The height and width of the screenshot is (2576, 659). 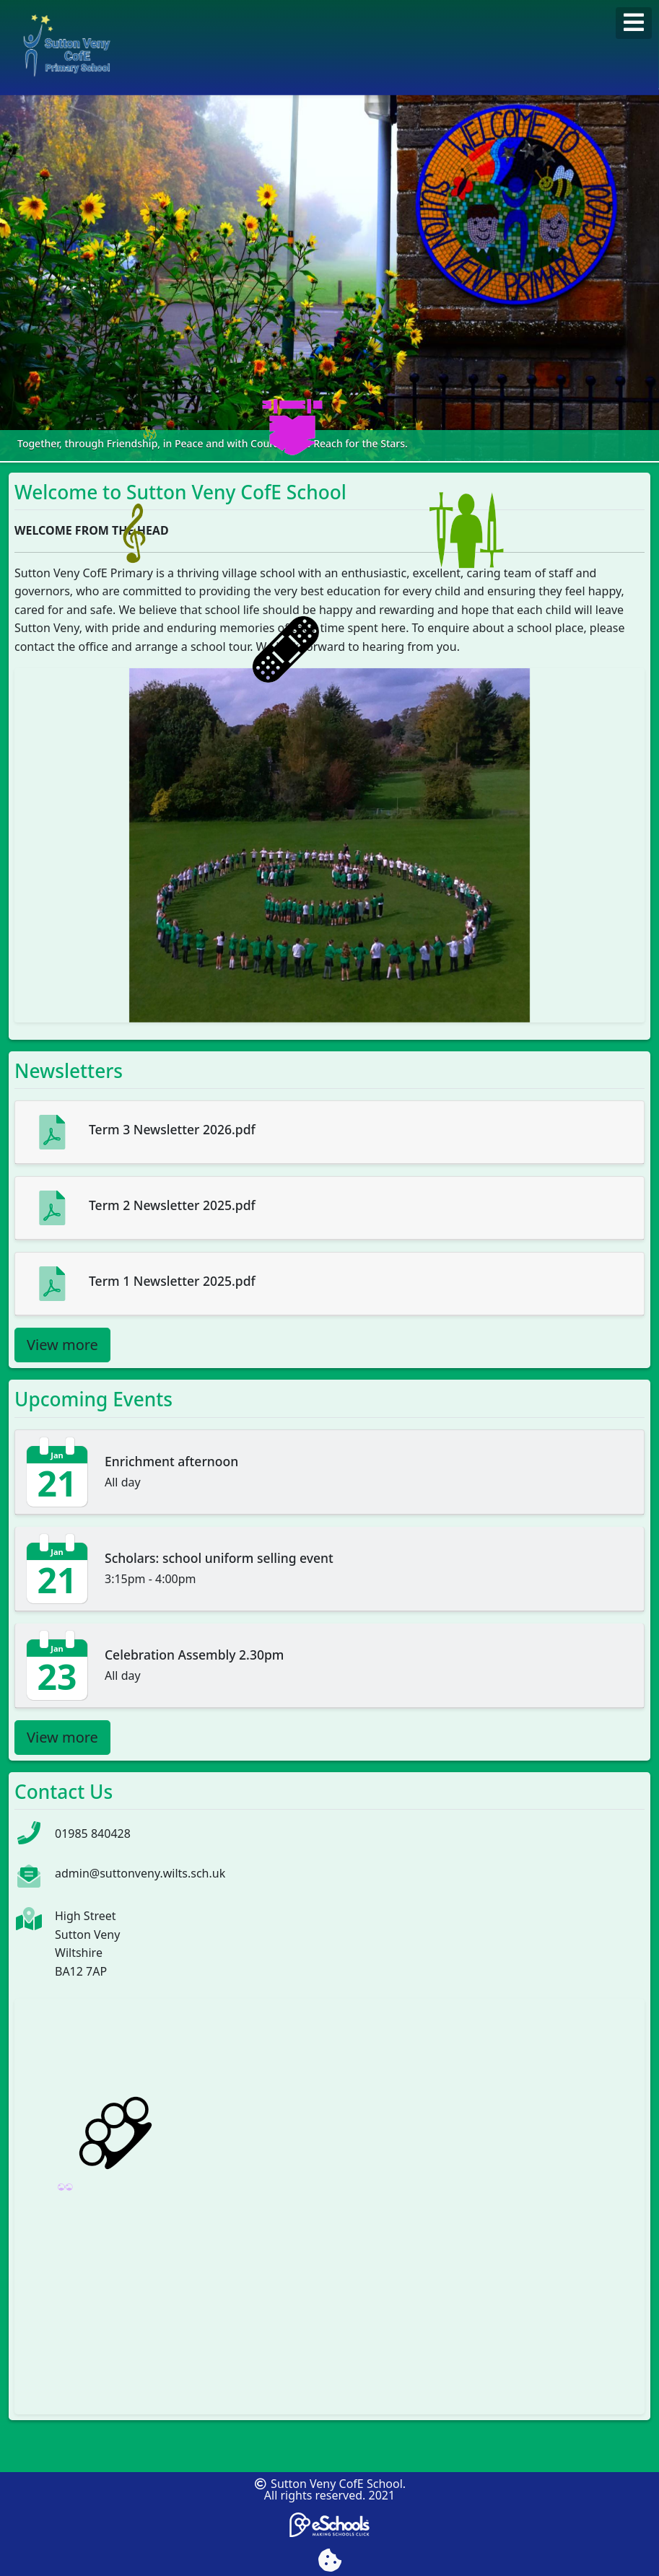 I want to click on access music or audio settings, so click(x=134, y=533).